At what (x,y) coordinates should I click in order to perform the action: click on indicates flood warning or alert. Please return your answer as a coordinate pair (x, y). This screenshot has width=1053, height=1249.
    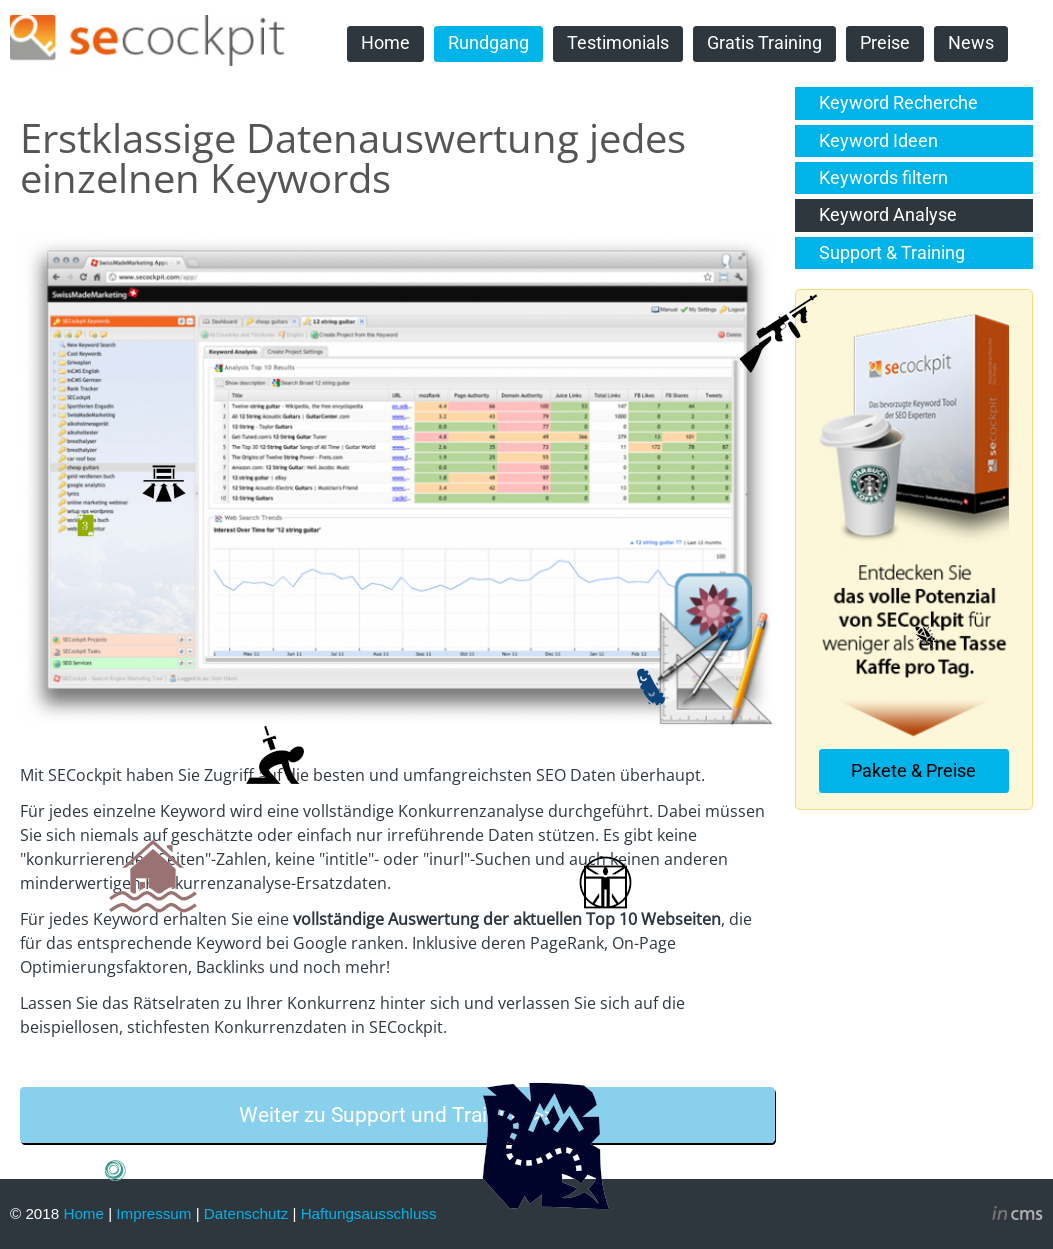
    Looking at the image, I should click on (153, 874).